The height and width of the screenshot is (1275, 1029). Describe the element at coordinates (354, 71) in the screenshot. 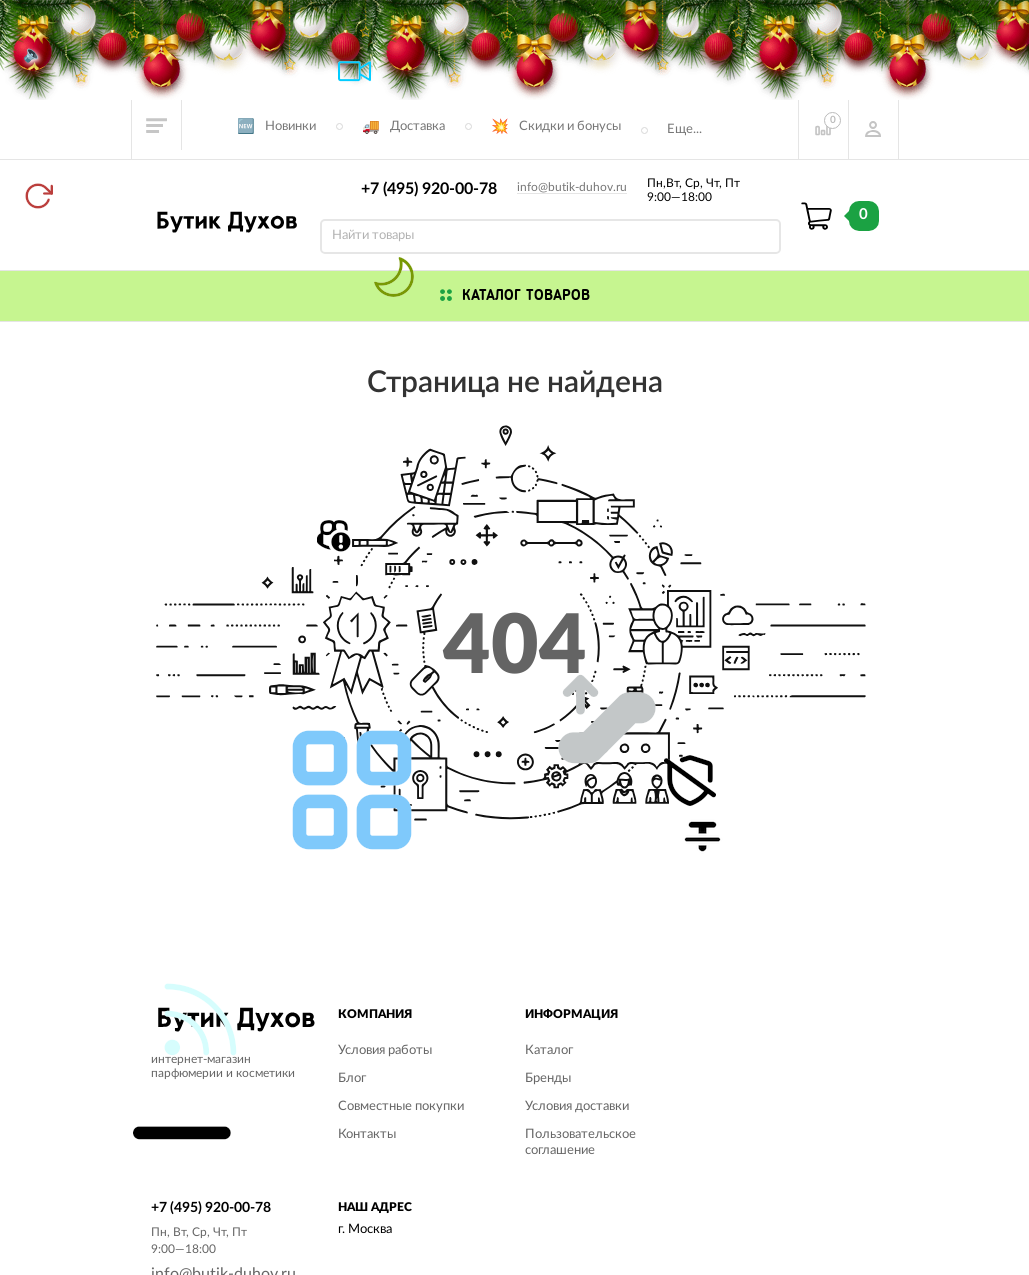

I see `start a video call` at that location.